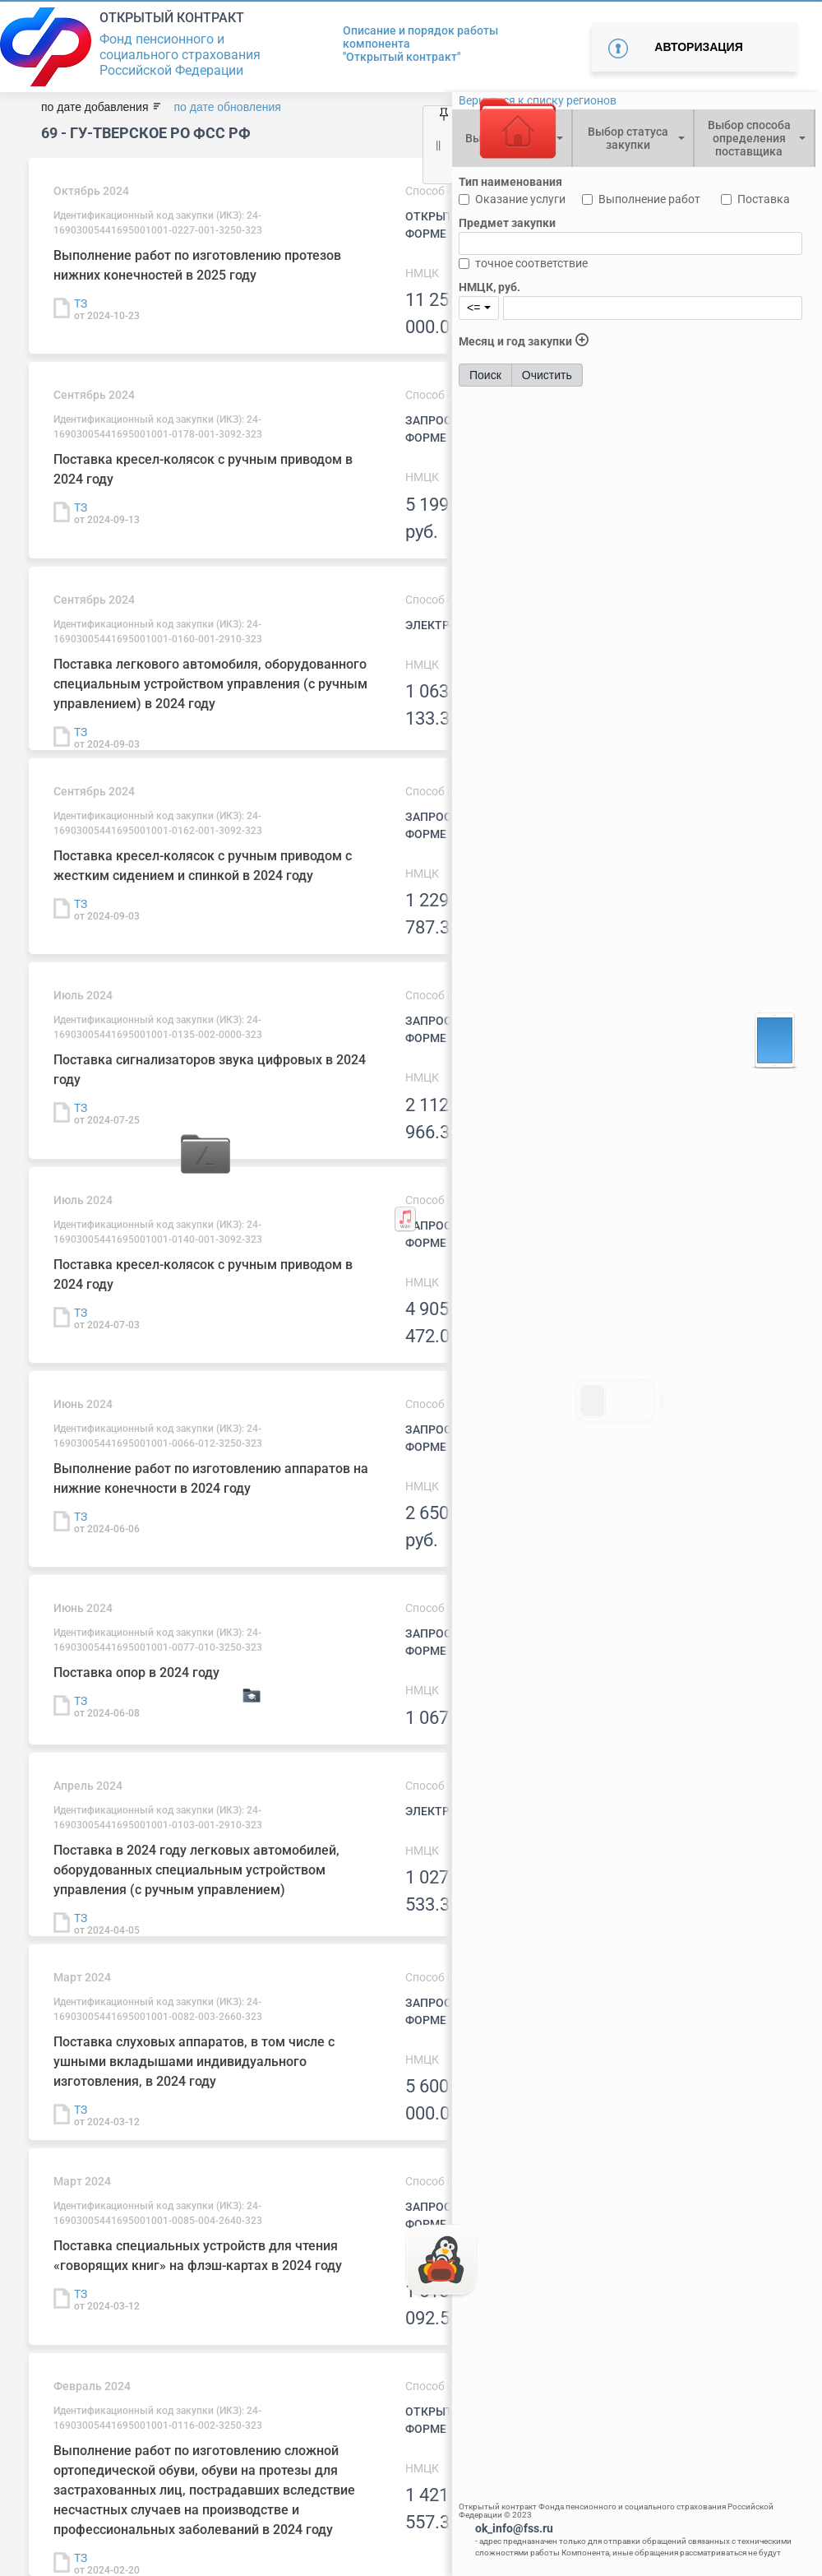 The width and height of the screenshot is (822, 2576). Describe the element at coordinates (518, 128) in the screenshot. I see `access your home folder` at that location.